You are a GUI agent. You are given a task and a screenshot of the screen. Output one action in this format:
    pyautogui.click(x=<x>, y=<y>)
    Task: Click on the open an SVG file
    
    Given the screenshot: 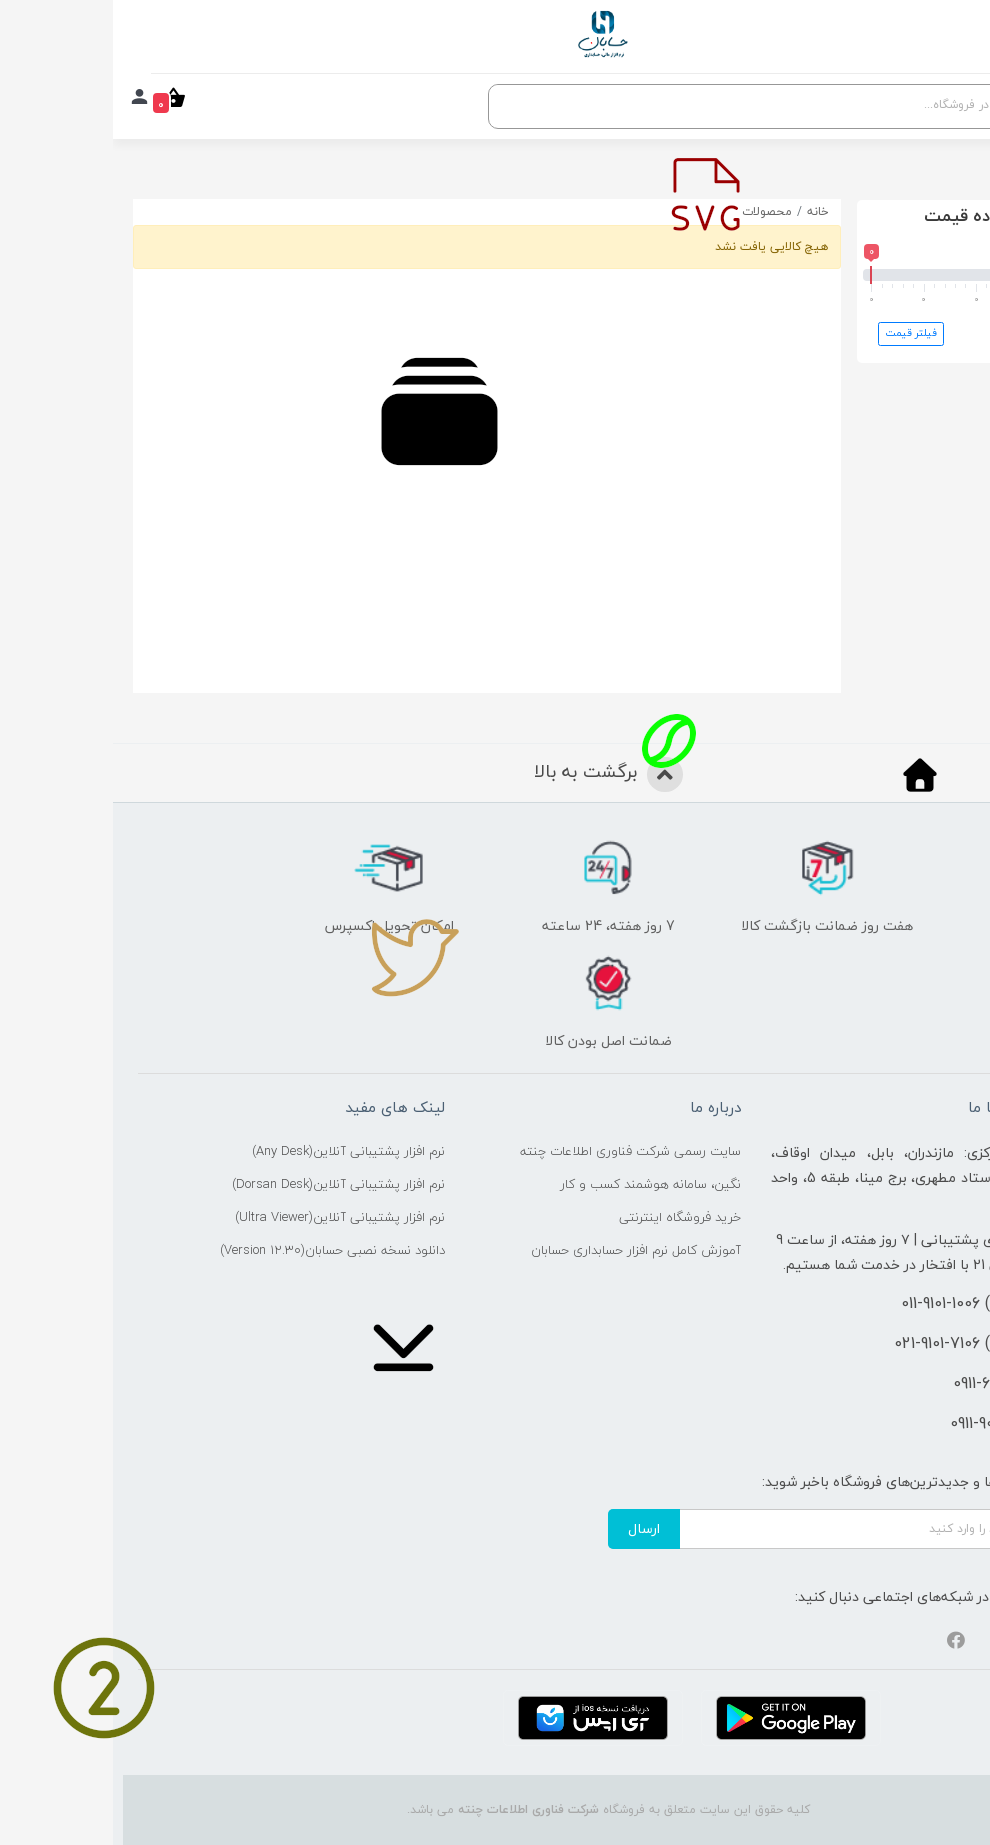 What is the action you would take?
    pyautogui.click(x=706, y=197)
    